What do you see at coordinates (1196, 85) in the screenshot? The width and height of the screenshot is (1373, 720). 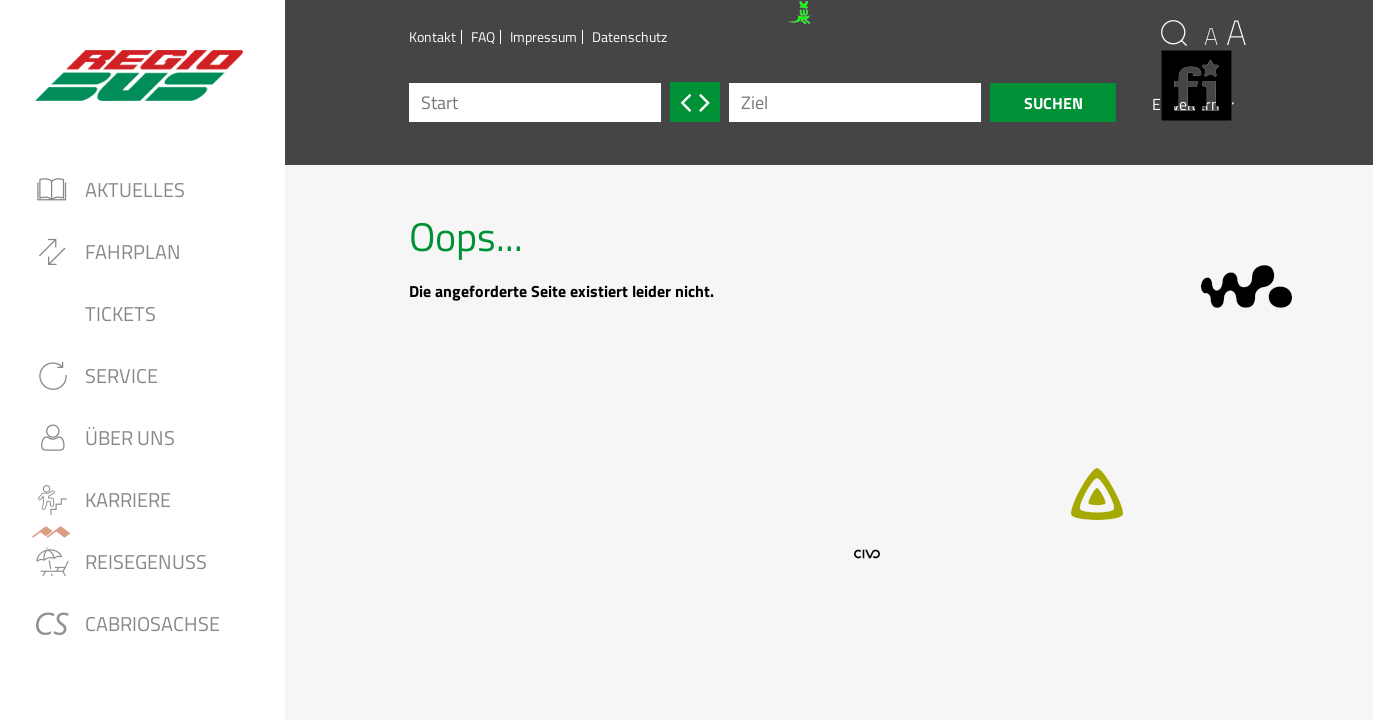 I see `fonticons brand logo` at bounding box center [1196, 85].